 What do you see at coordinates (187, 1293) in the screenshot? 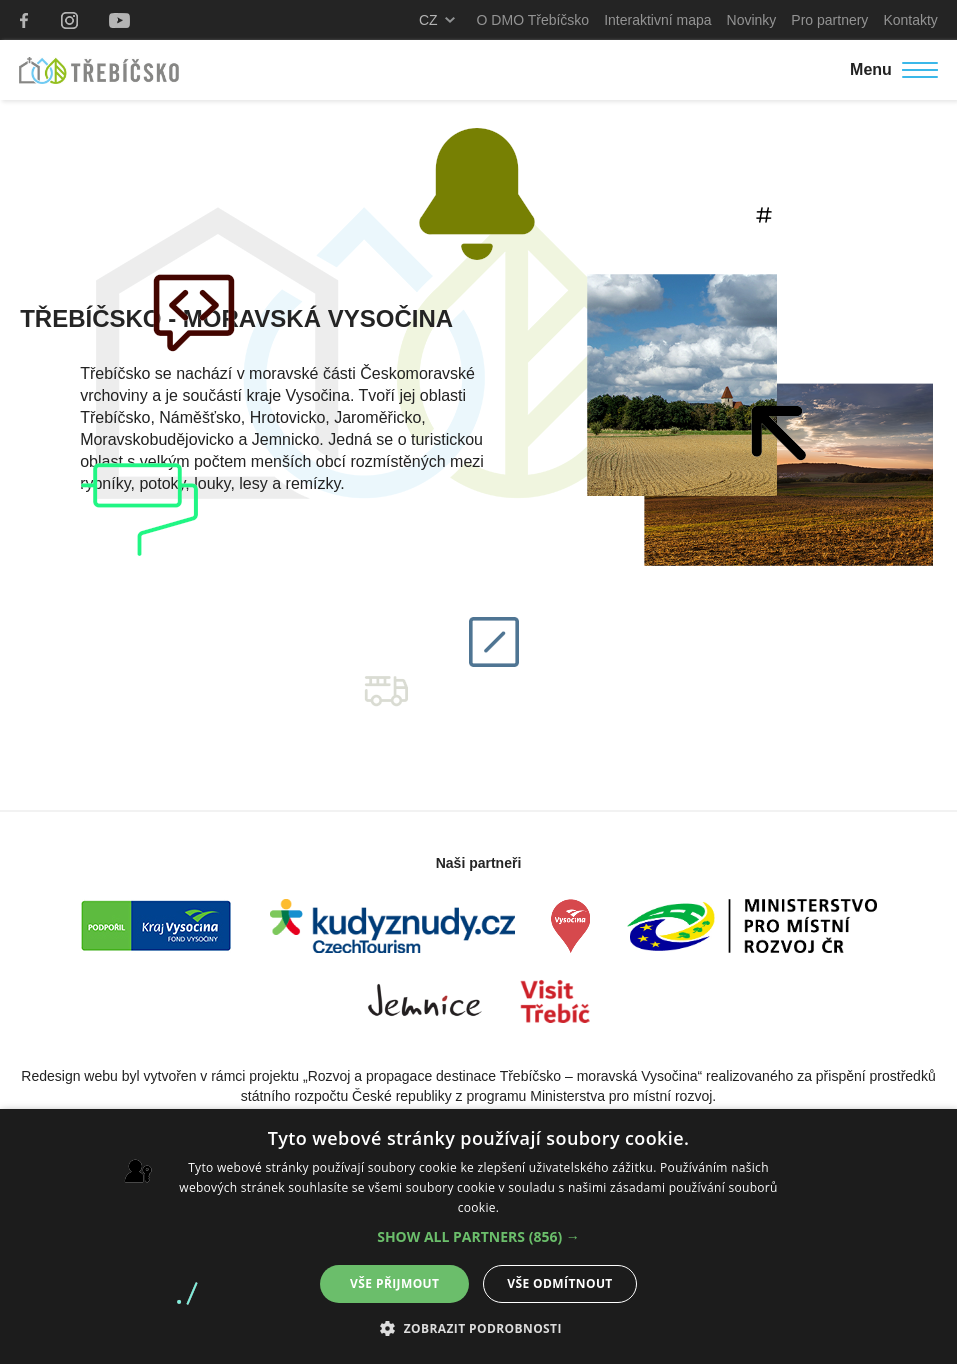
I see `indicates a relative file path reference` at bounding box center [187, 1293].